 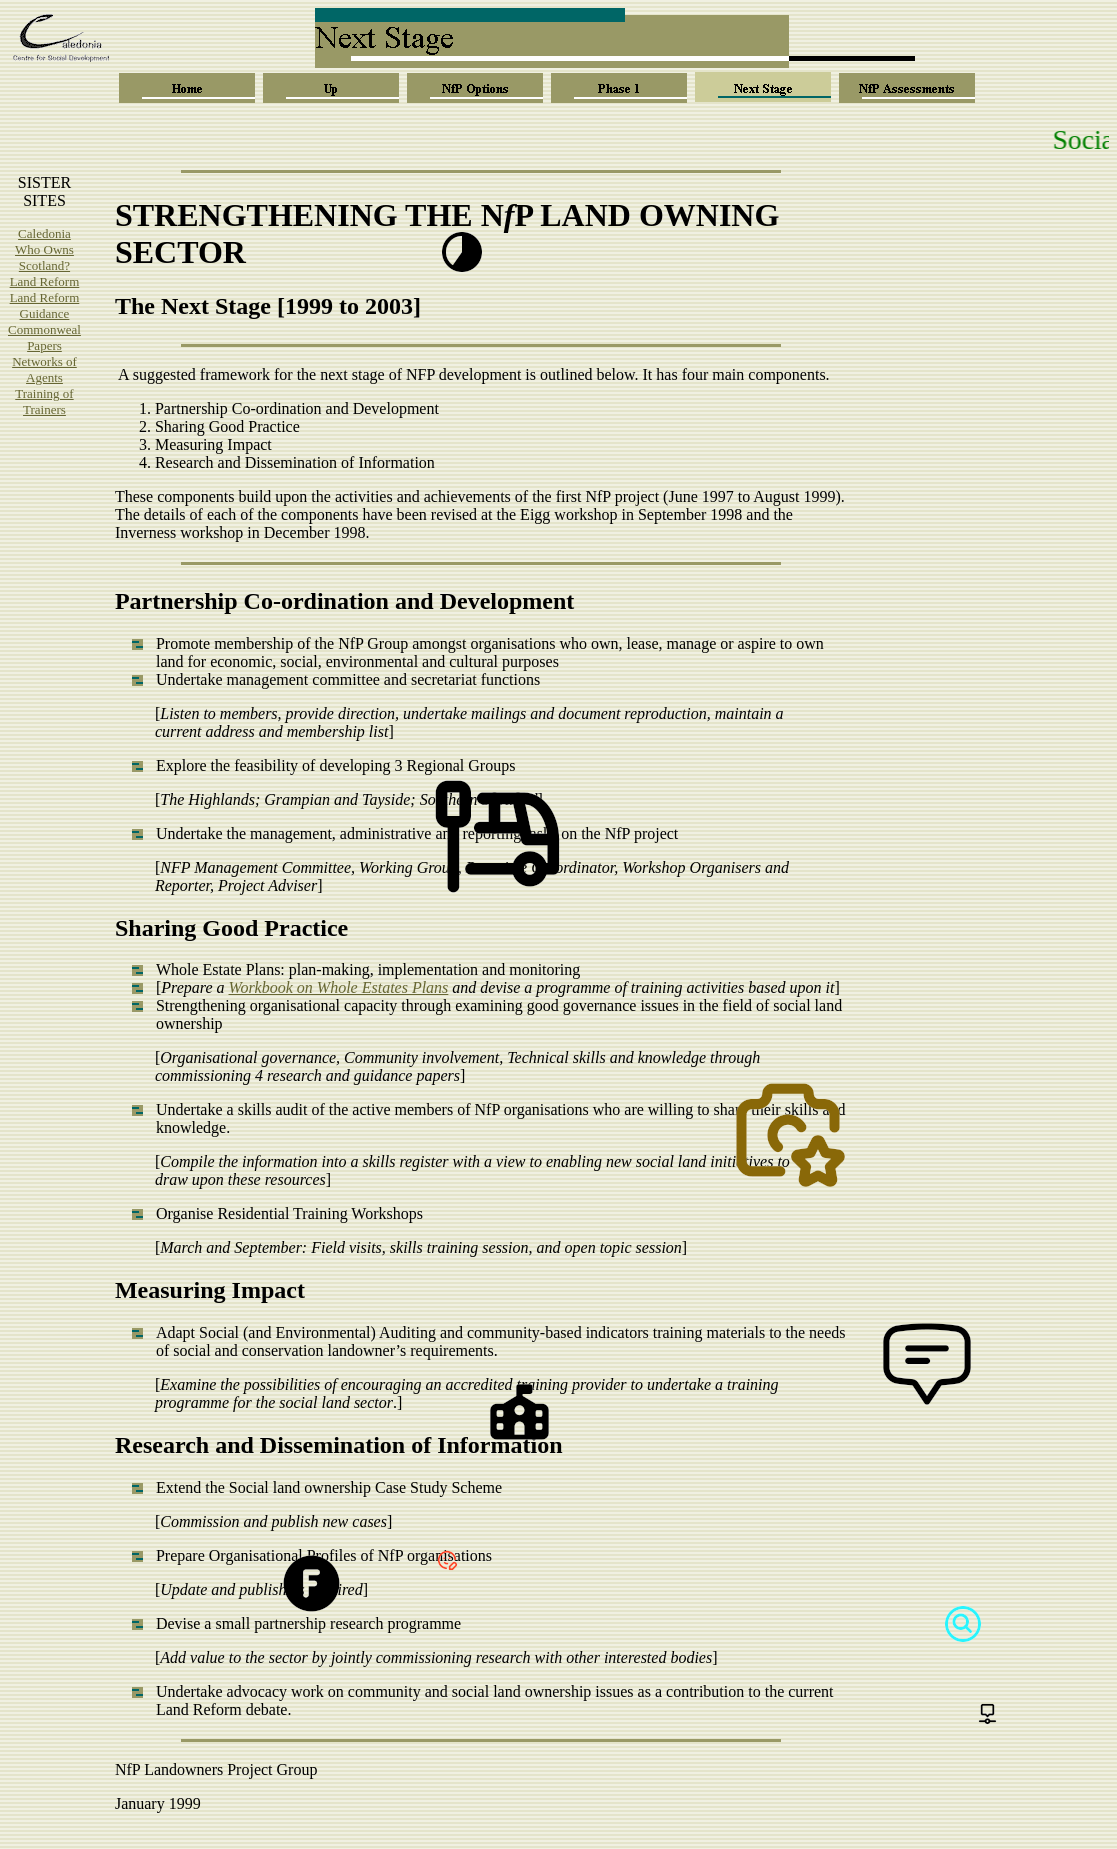 I want to click on tap to search, so click(x=963, y=1624).